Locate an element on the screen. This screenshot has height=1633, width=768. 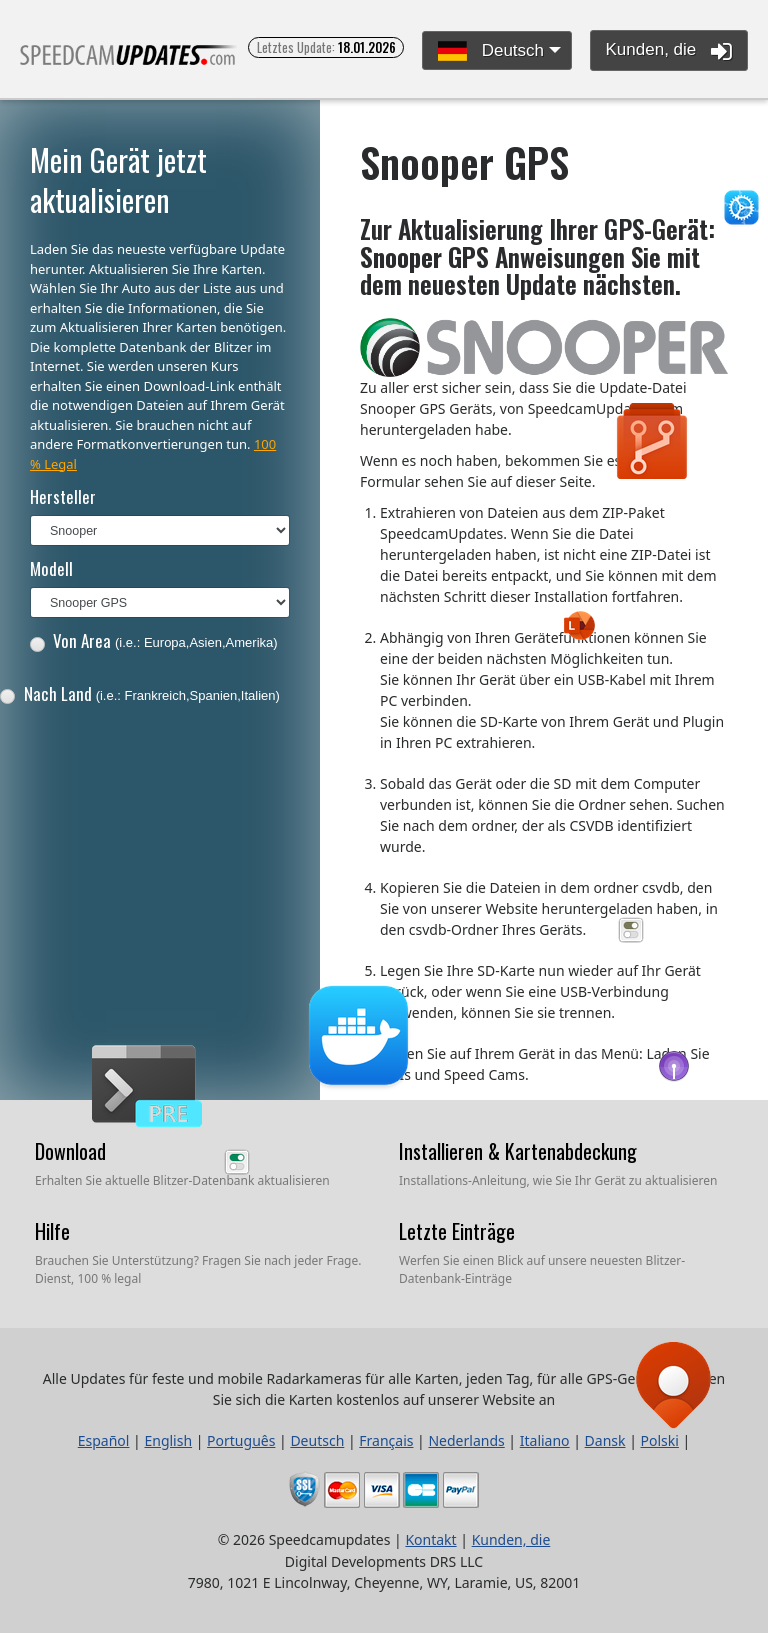
open windows terminal preview app is located at coordinates (147, 1084).